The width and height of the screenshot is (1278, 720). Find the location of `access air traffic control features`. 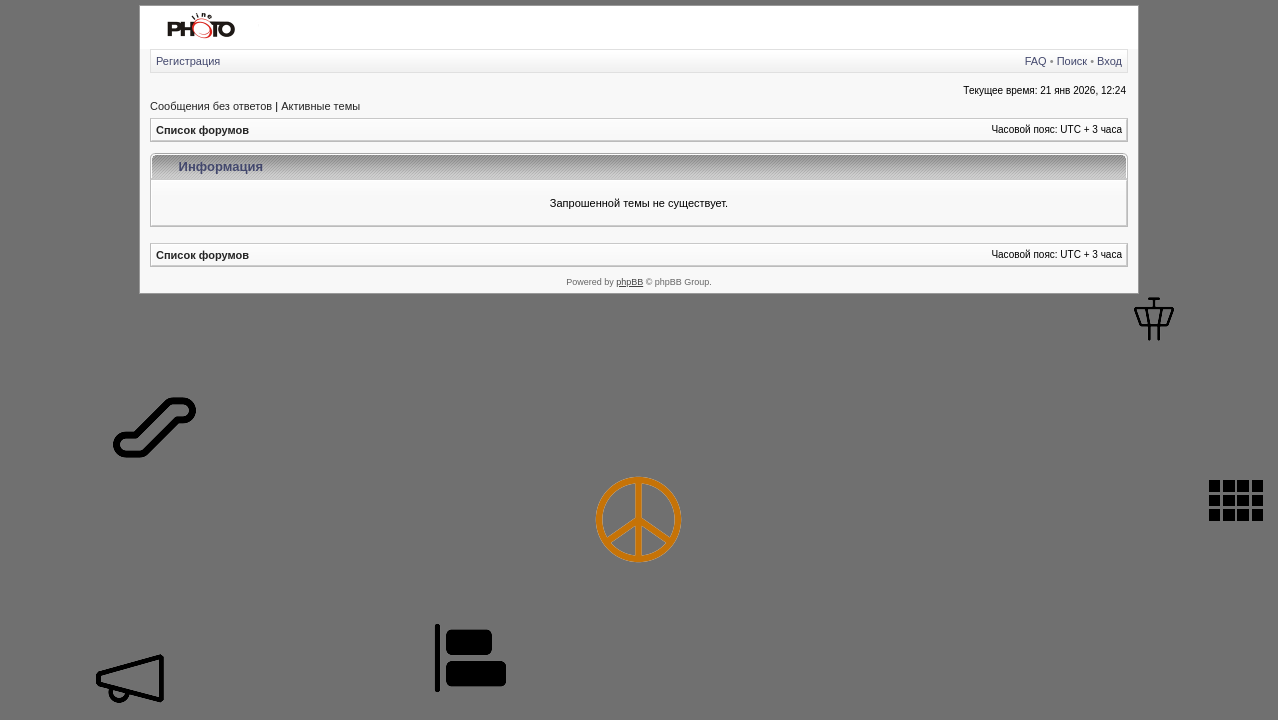

access air traffic control features is located at coordinates (1154, 319).